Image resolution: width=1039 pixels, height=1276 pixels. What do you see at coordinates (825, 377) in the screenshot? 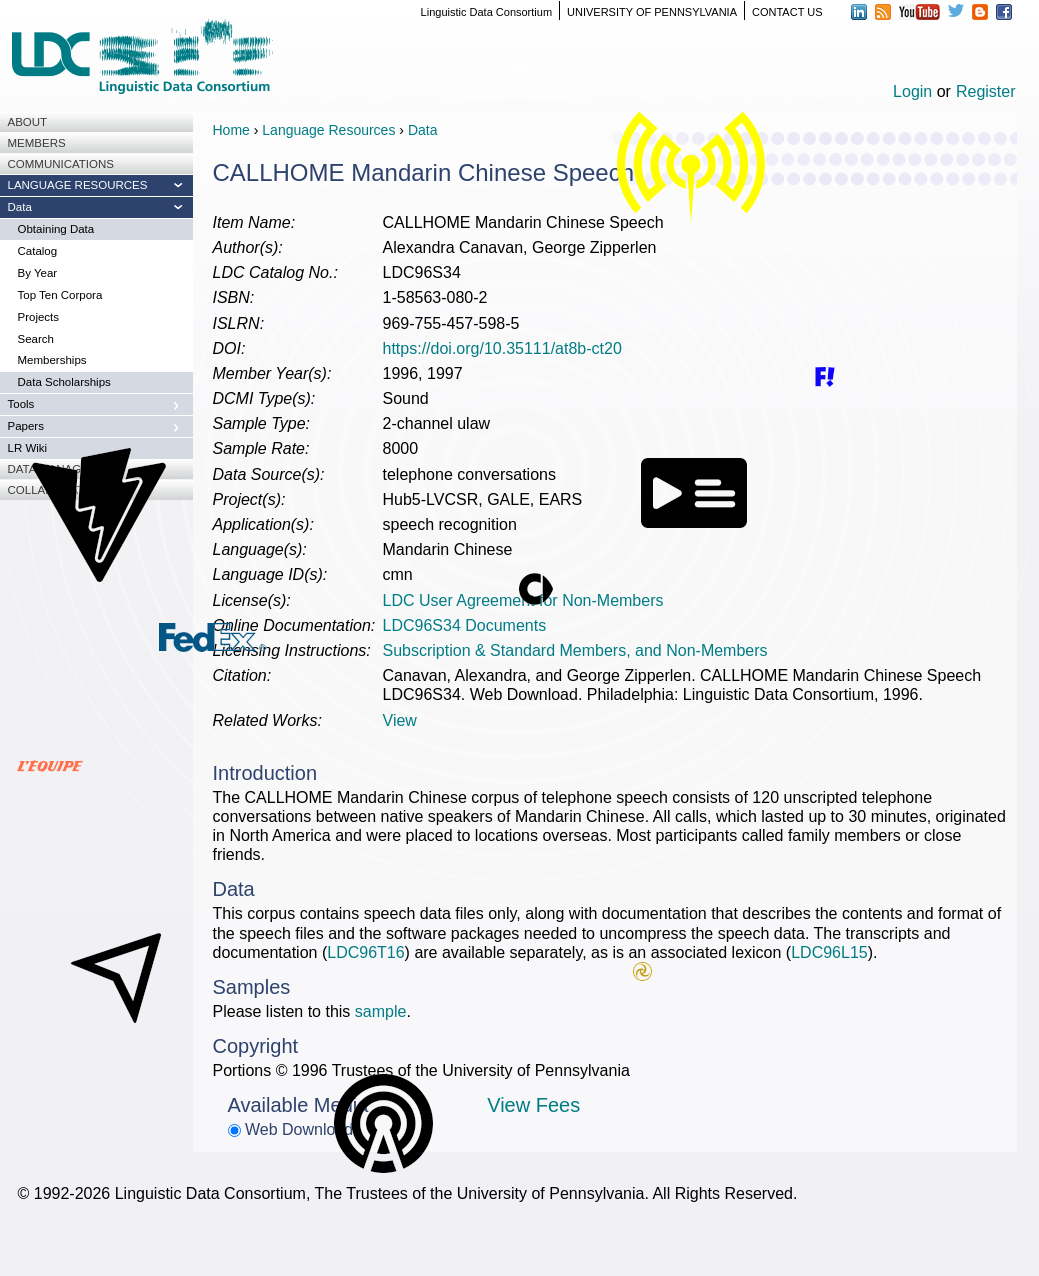
I see `Fritz! brand logo` at bounding box center [825, 377].